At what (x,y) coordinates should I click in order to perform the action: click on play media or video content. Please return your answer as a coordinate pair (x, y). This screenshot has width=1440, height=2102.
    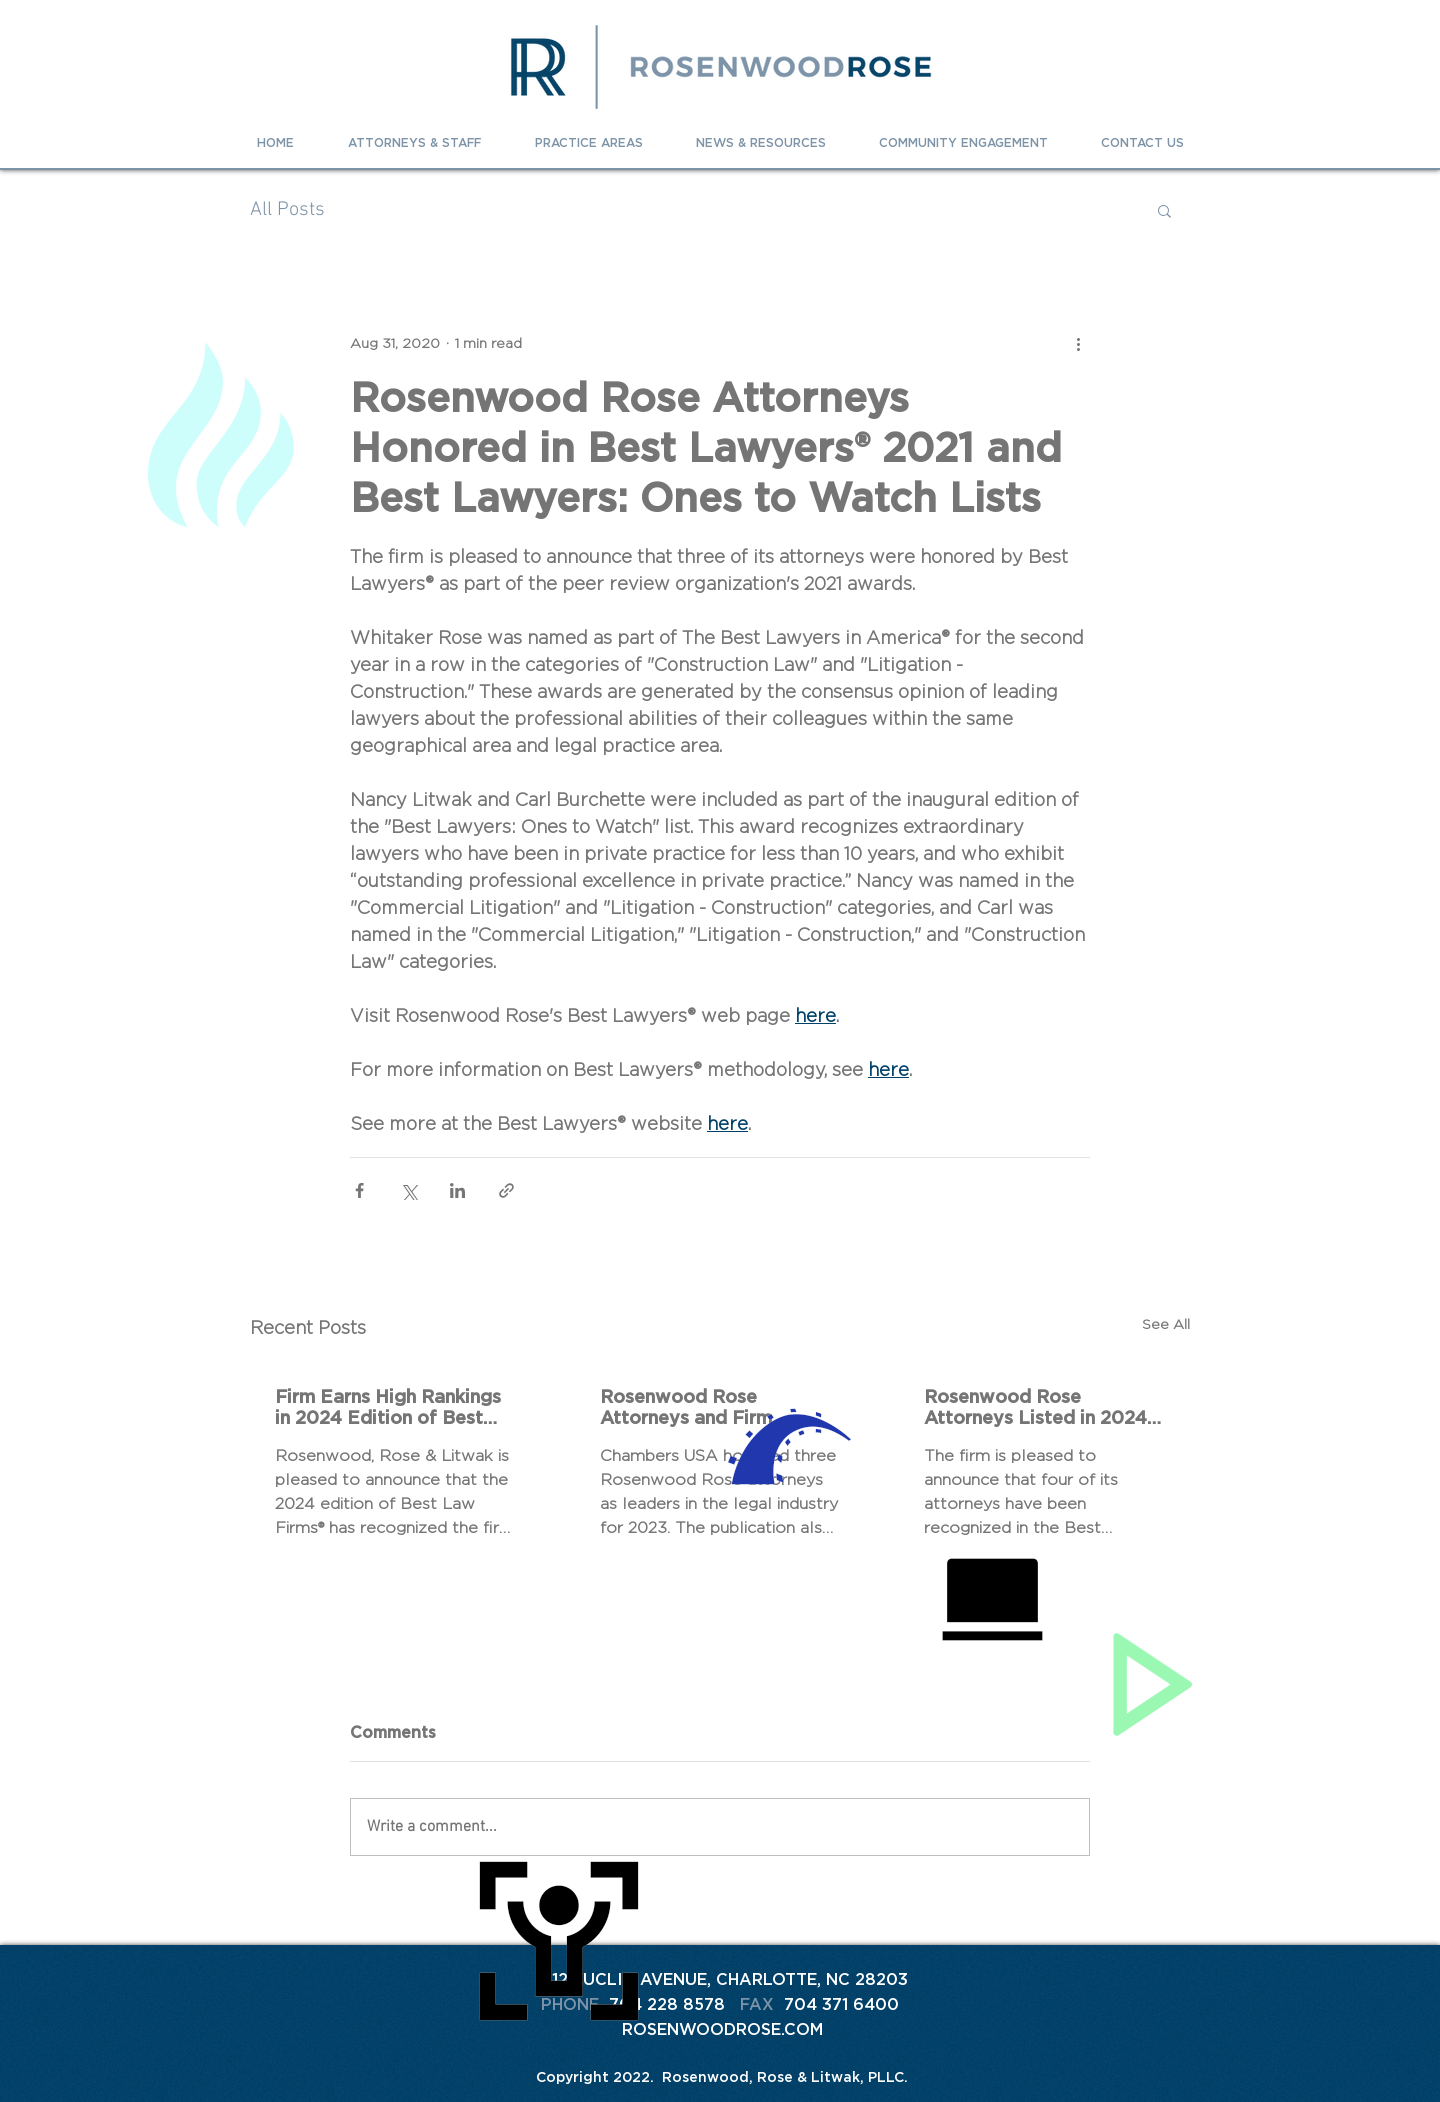
    Looking at the image, I should click on (1140, 1684).